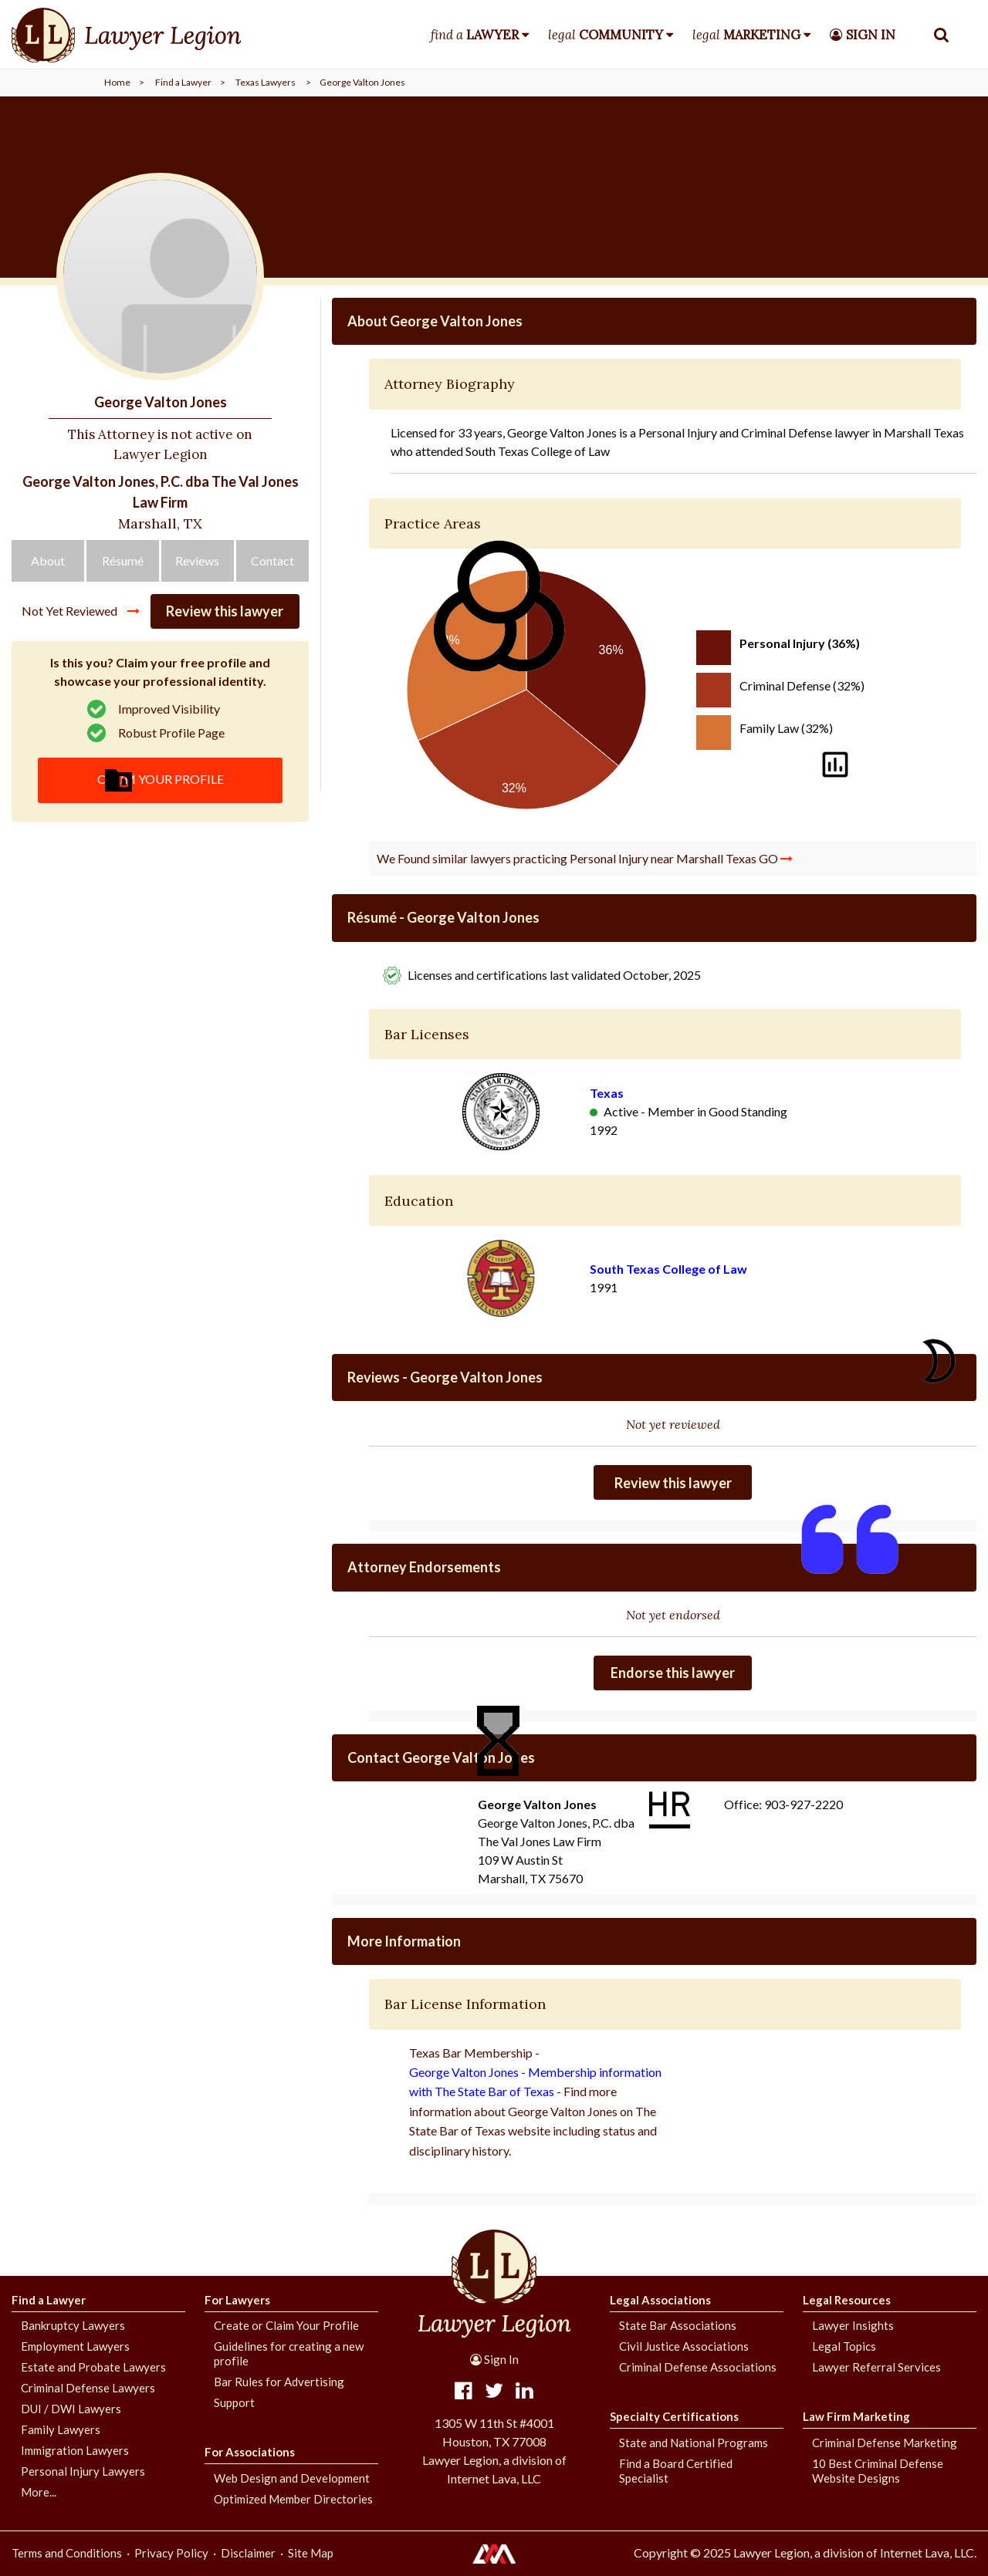 The width and height of the screenshot is (988, 2576). What do you see at coordinates (938, 1361) in the screenshot?
I see `toggle dark mode or night theme` at bounding box center [938, 1361].